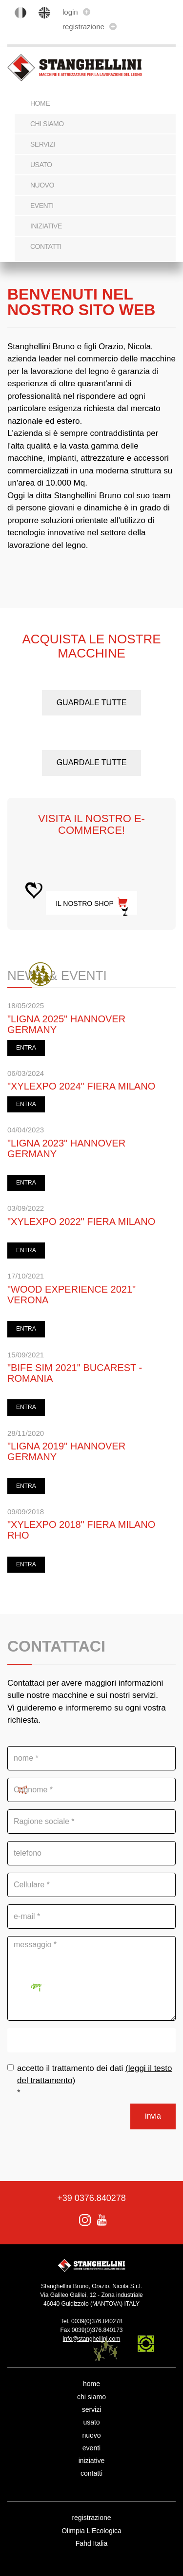 This screenshot has width=183, height=2576. What do you see at coordinates (41, 974) in the screenshot?
I see `explore forest or nature areas in-game` at bounding box center [41, 974].